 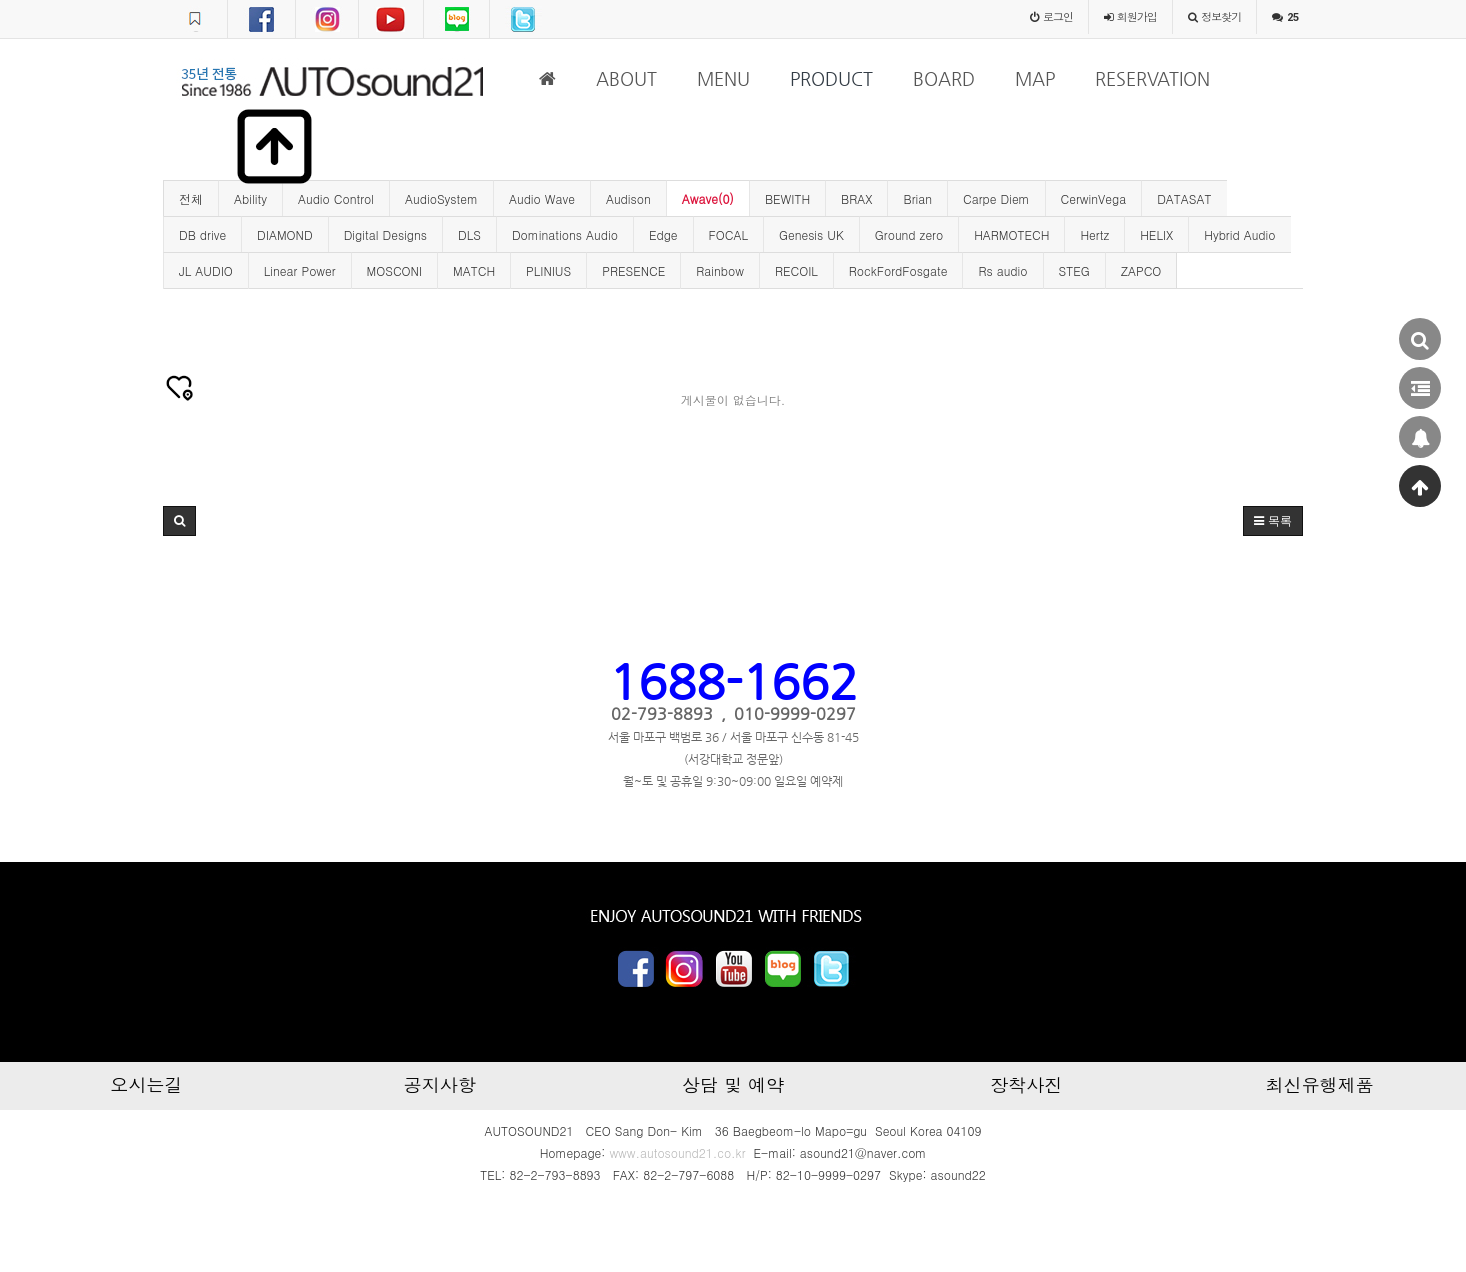 I want to click on upload a file or document, so click(x=274, y=146).